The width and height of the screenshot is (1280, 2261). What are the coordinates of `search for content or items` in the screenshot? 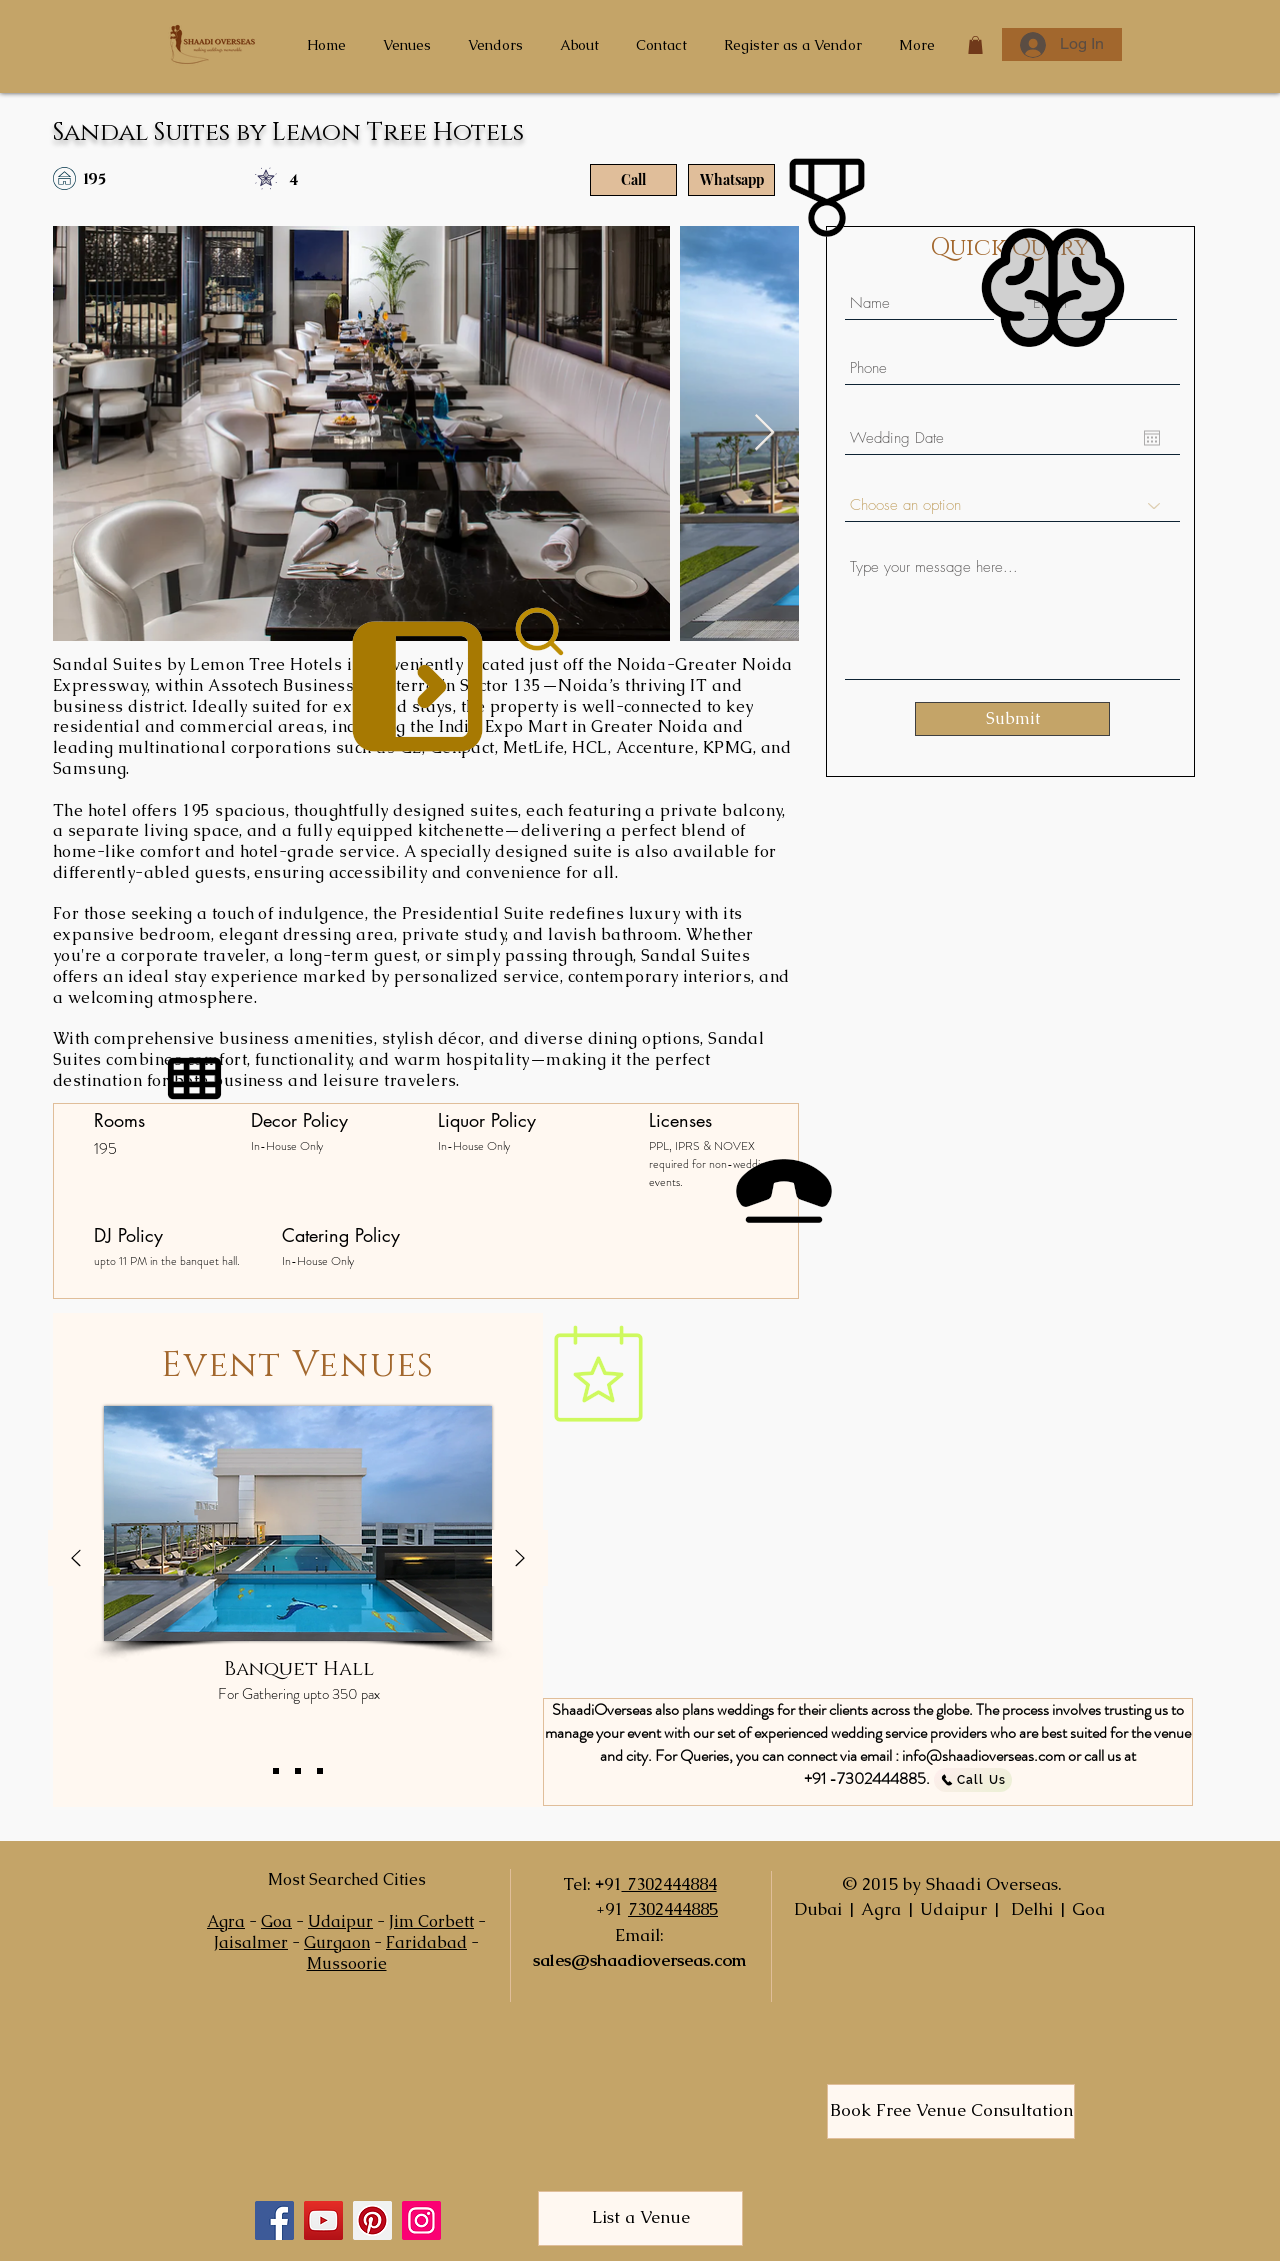 It's located at (539, 631).